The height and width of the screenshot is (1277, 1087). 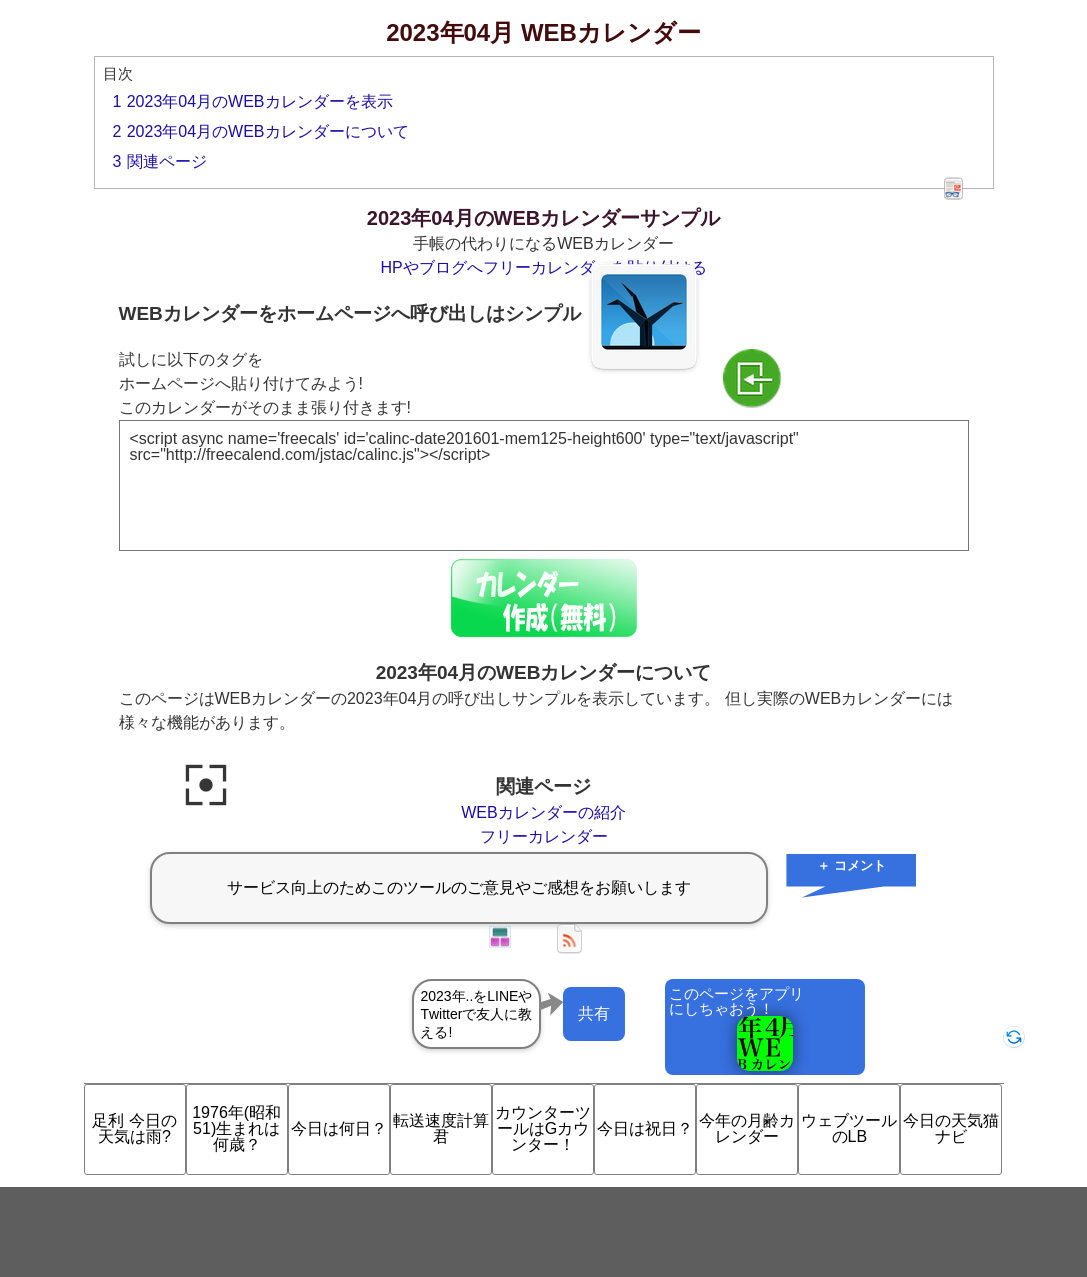 I want to click on an RSS feed file or document, so click(x=569, y=938).